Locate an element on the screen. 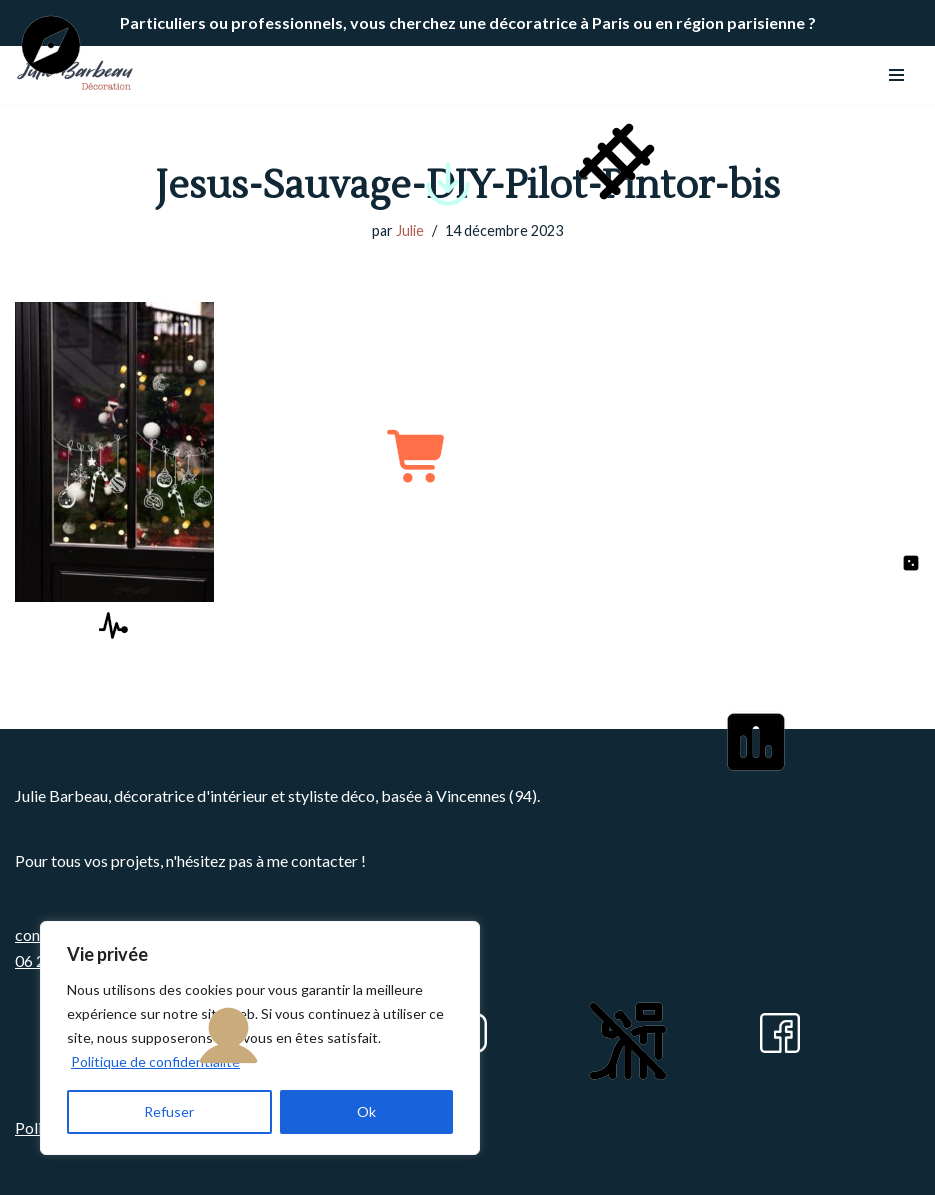 The height and width of the screenshot is (1195, 935). view your shopping cart is located at coordinates (419, 457).